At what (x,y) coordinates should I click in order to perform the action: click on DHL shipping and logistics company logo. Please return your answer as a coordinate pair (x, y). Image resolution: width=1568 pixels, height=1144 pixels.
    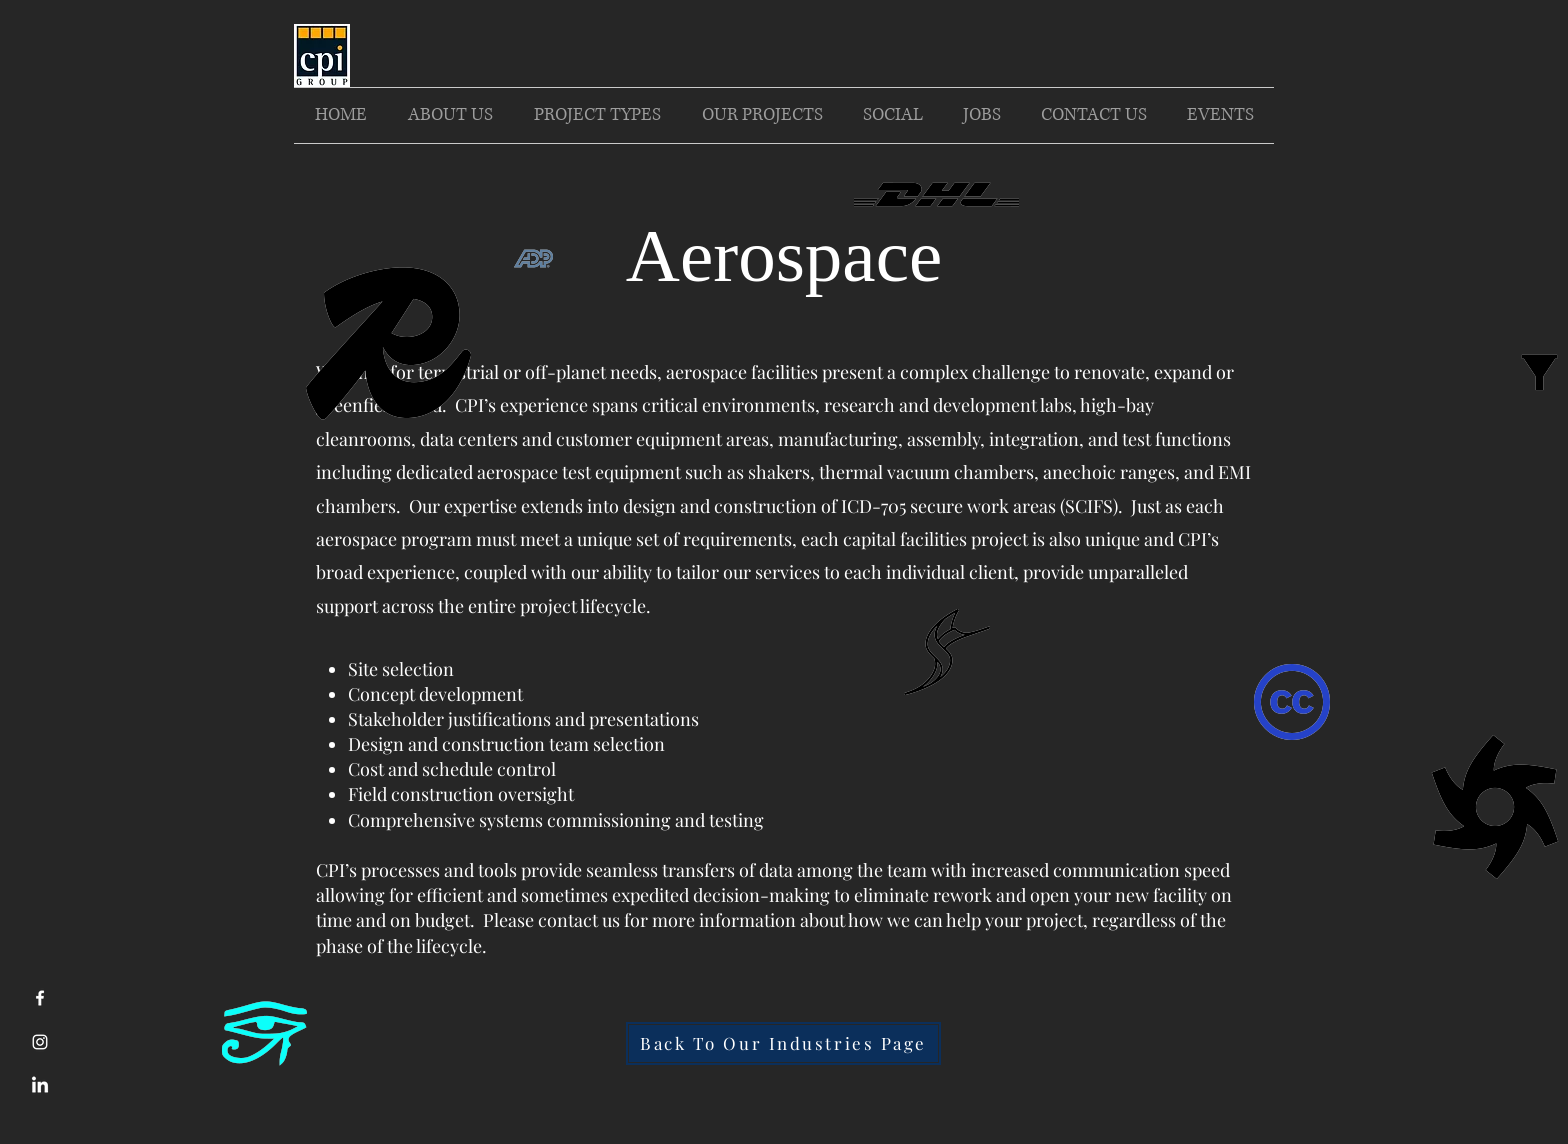
    Looking at the image, I should click on (936, 194).